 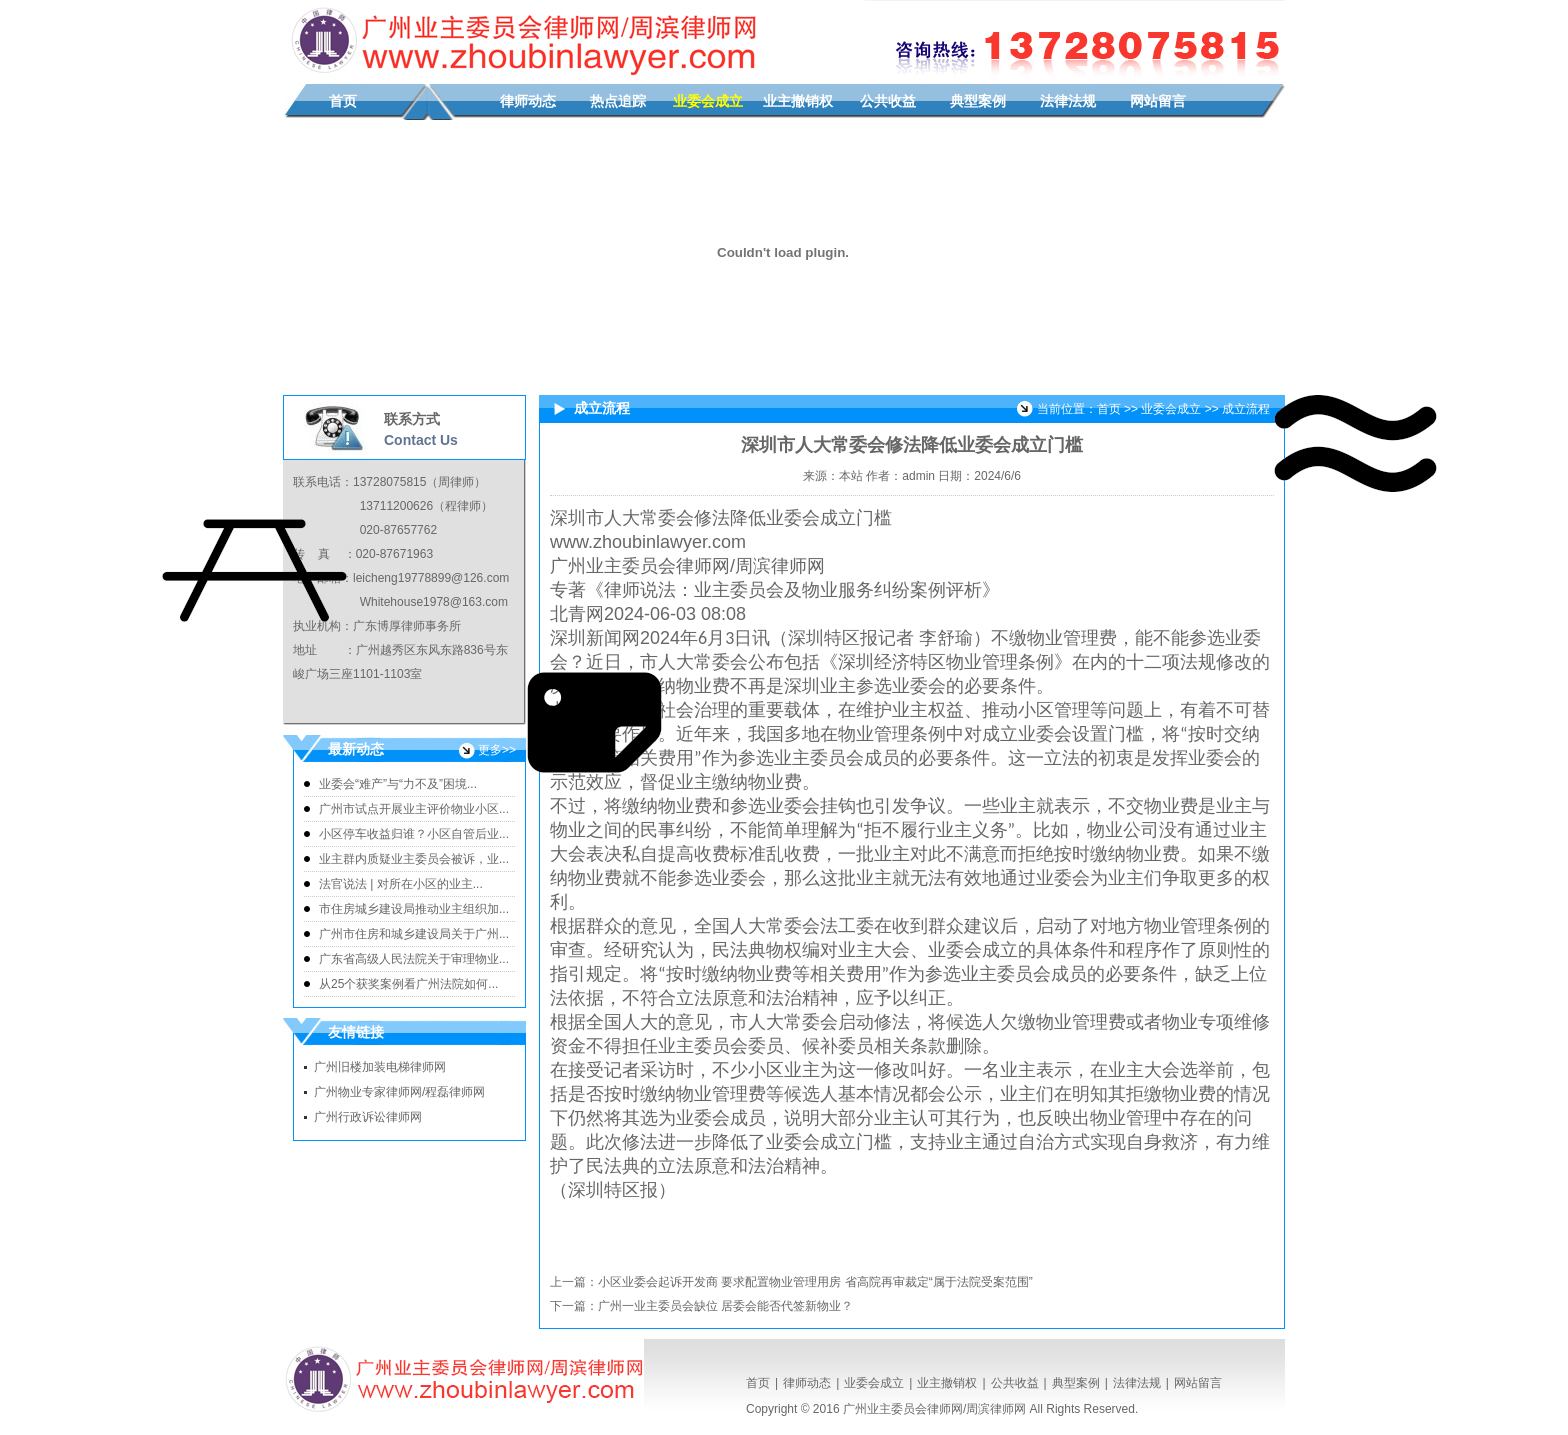 What do you see at coordinates (1355, 443) in the screenshot?
I see `indicates approximate or estimated value` at bounding box center [1355, 443].